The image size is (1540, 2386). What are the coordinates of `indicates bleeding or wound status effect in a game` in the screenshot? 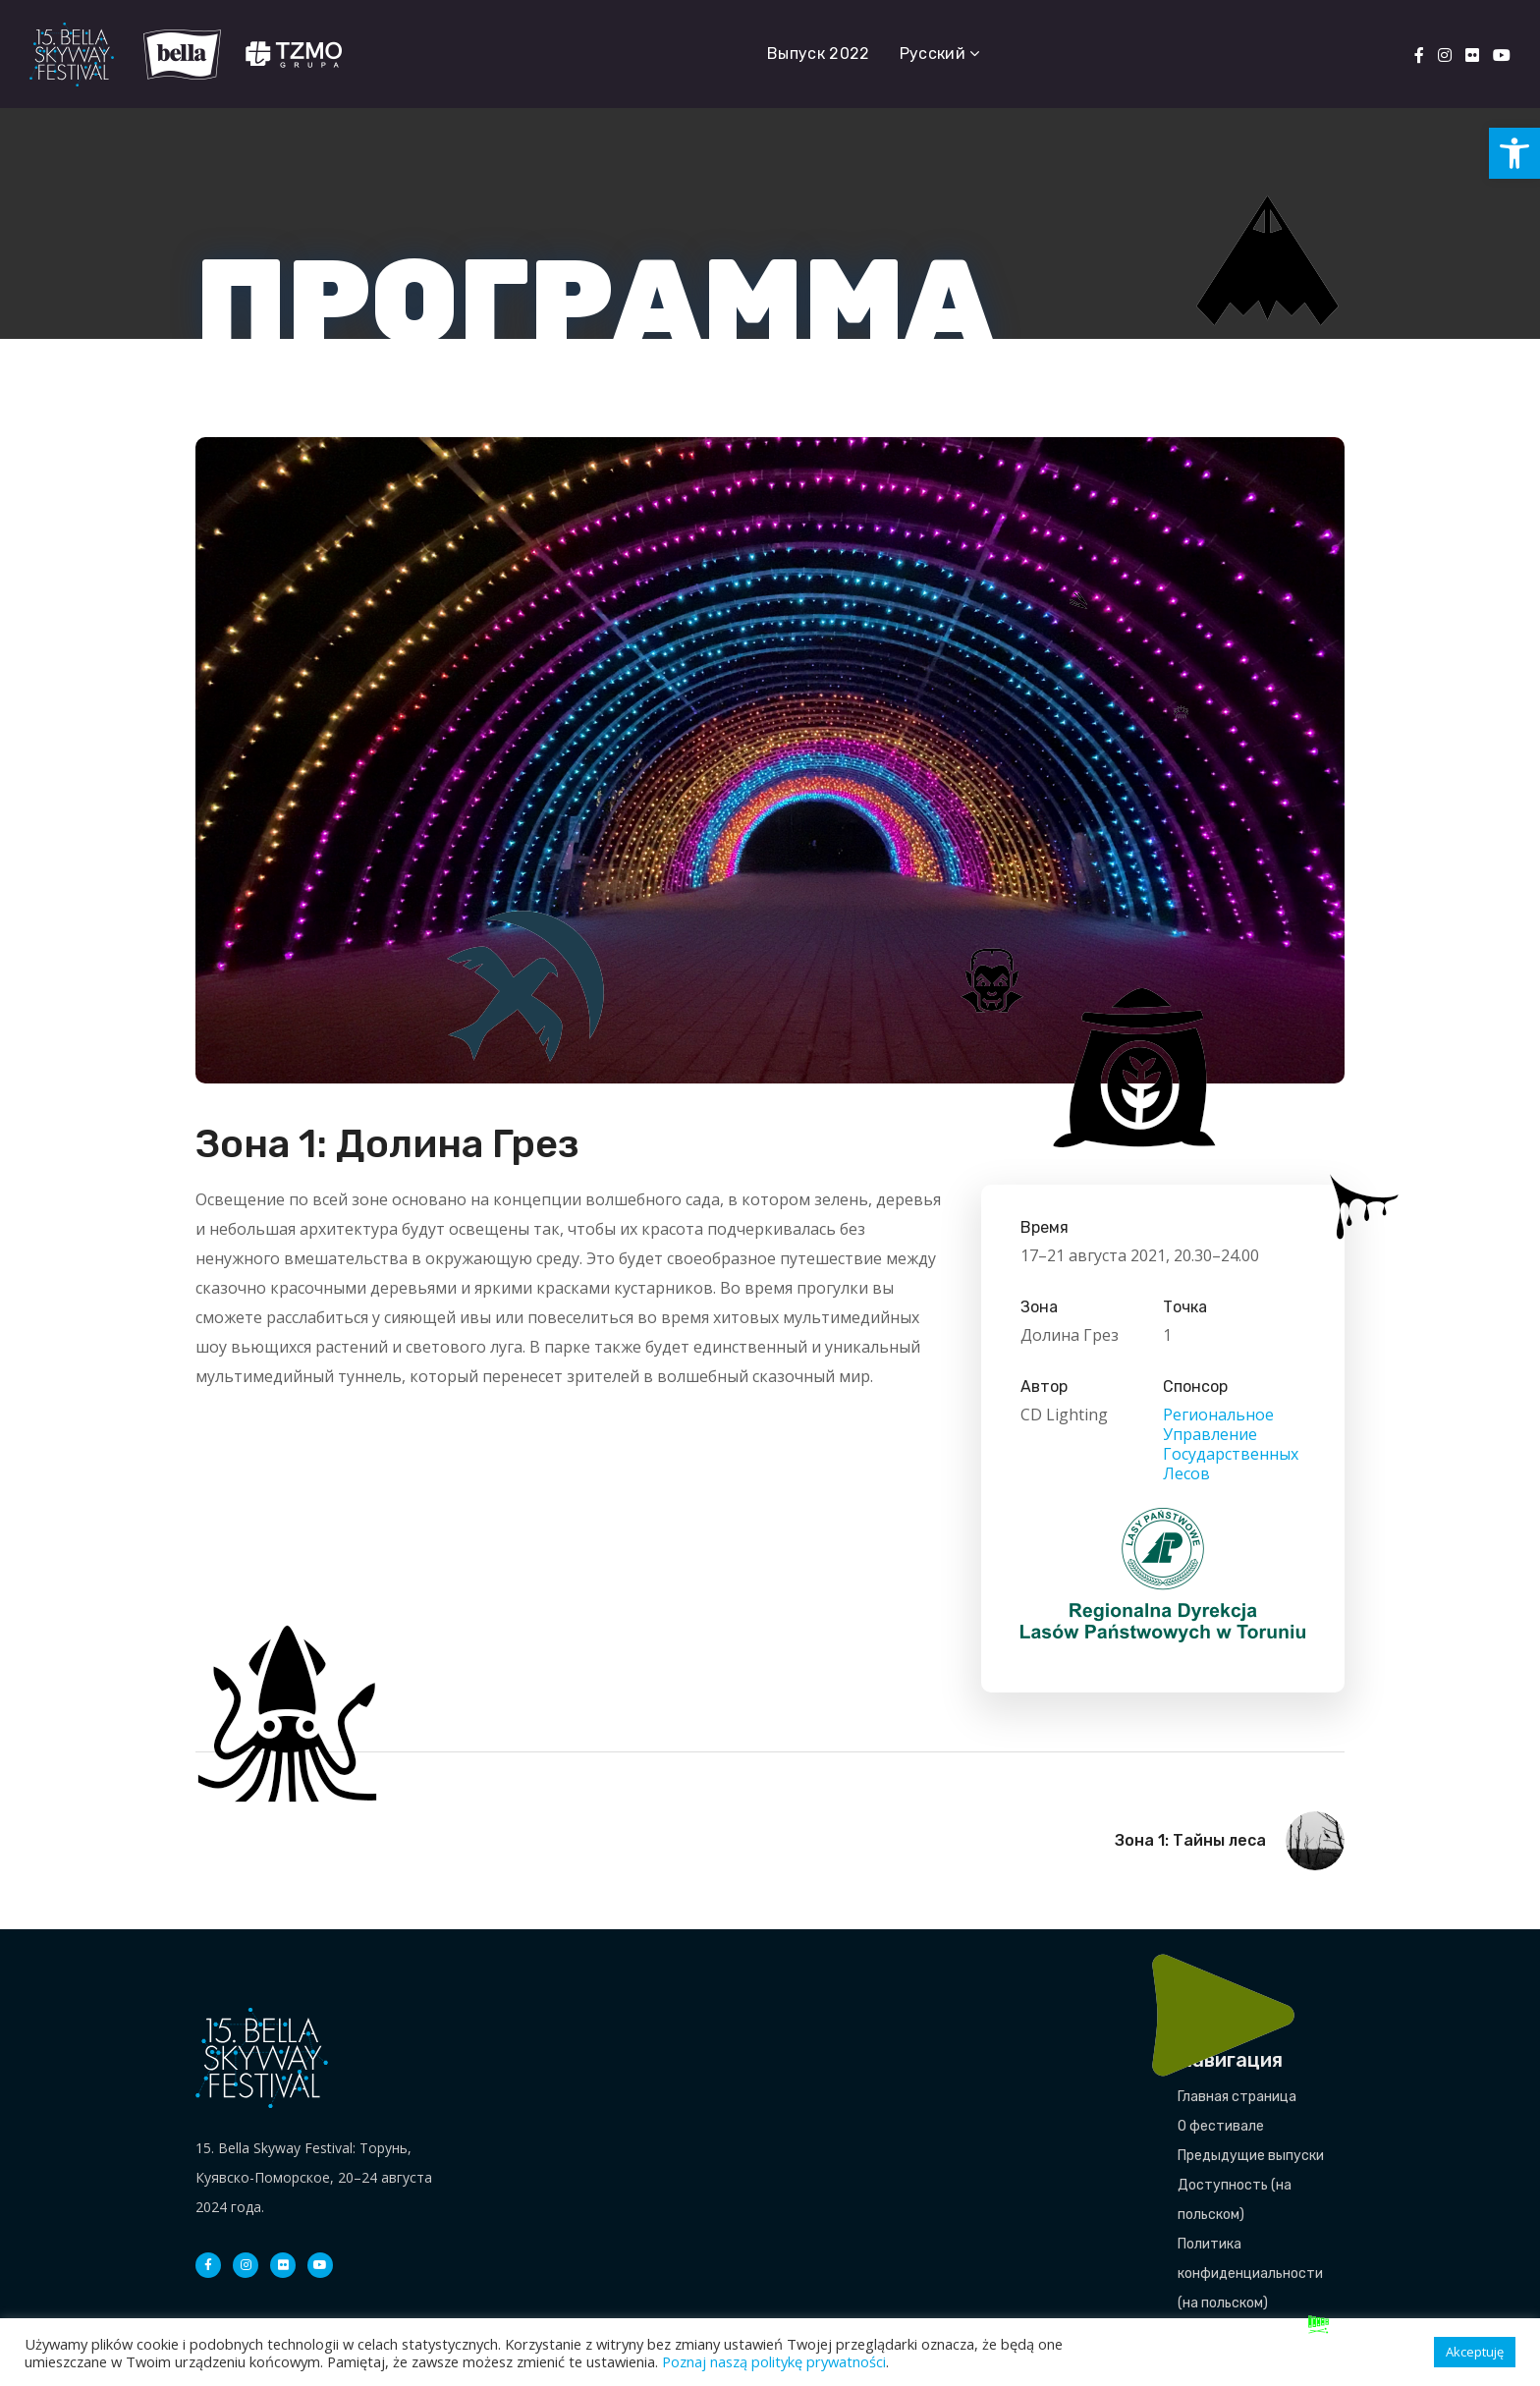 It's located at (1364, 1205).